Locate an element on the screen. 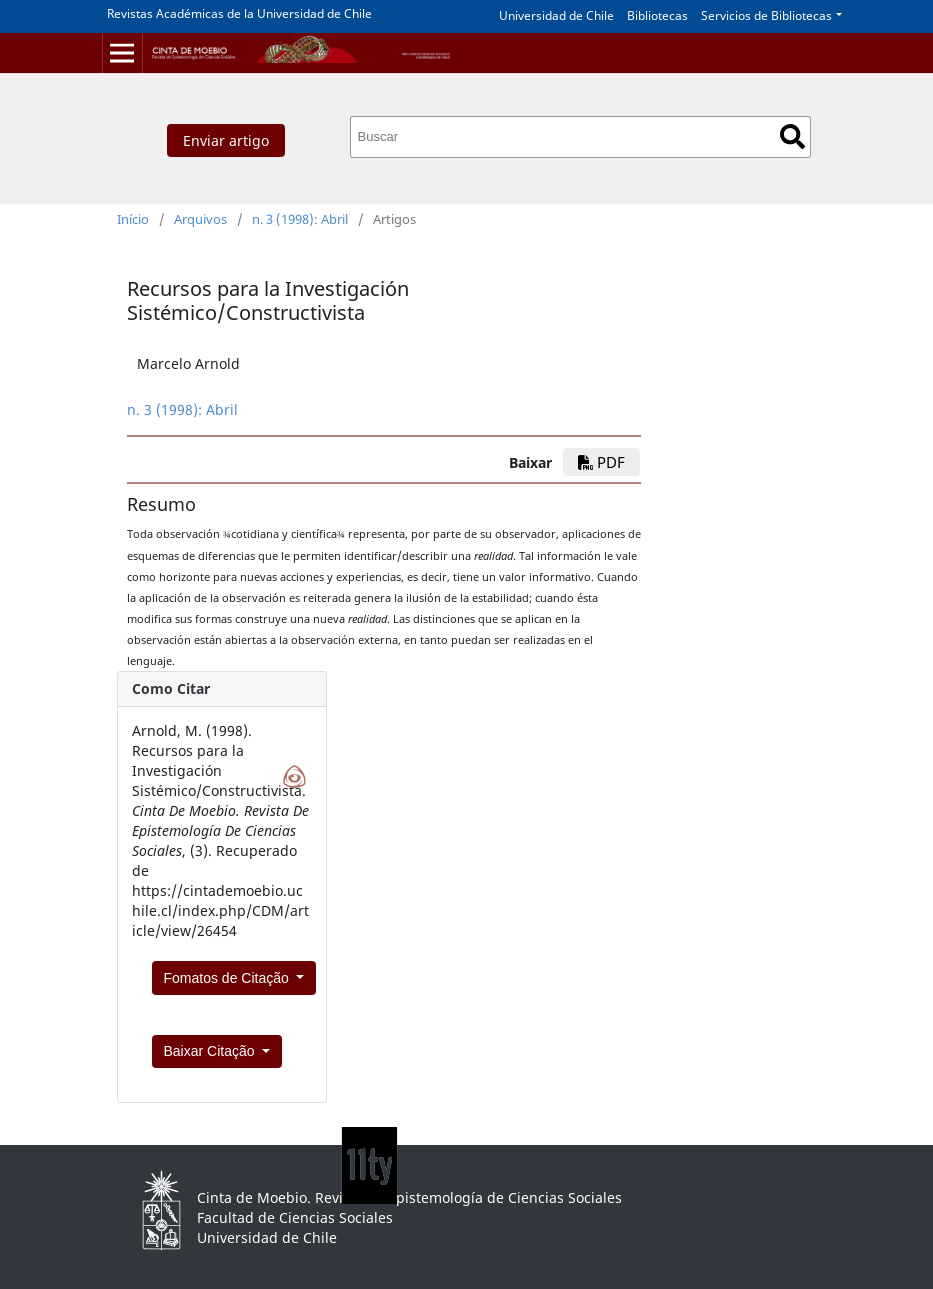 Image resolution: width=933 pixels, height=1289 pixels. visit iconfinder website is located at coordinates (294, 776).